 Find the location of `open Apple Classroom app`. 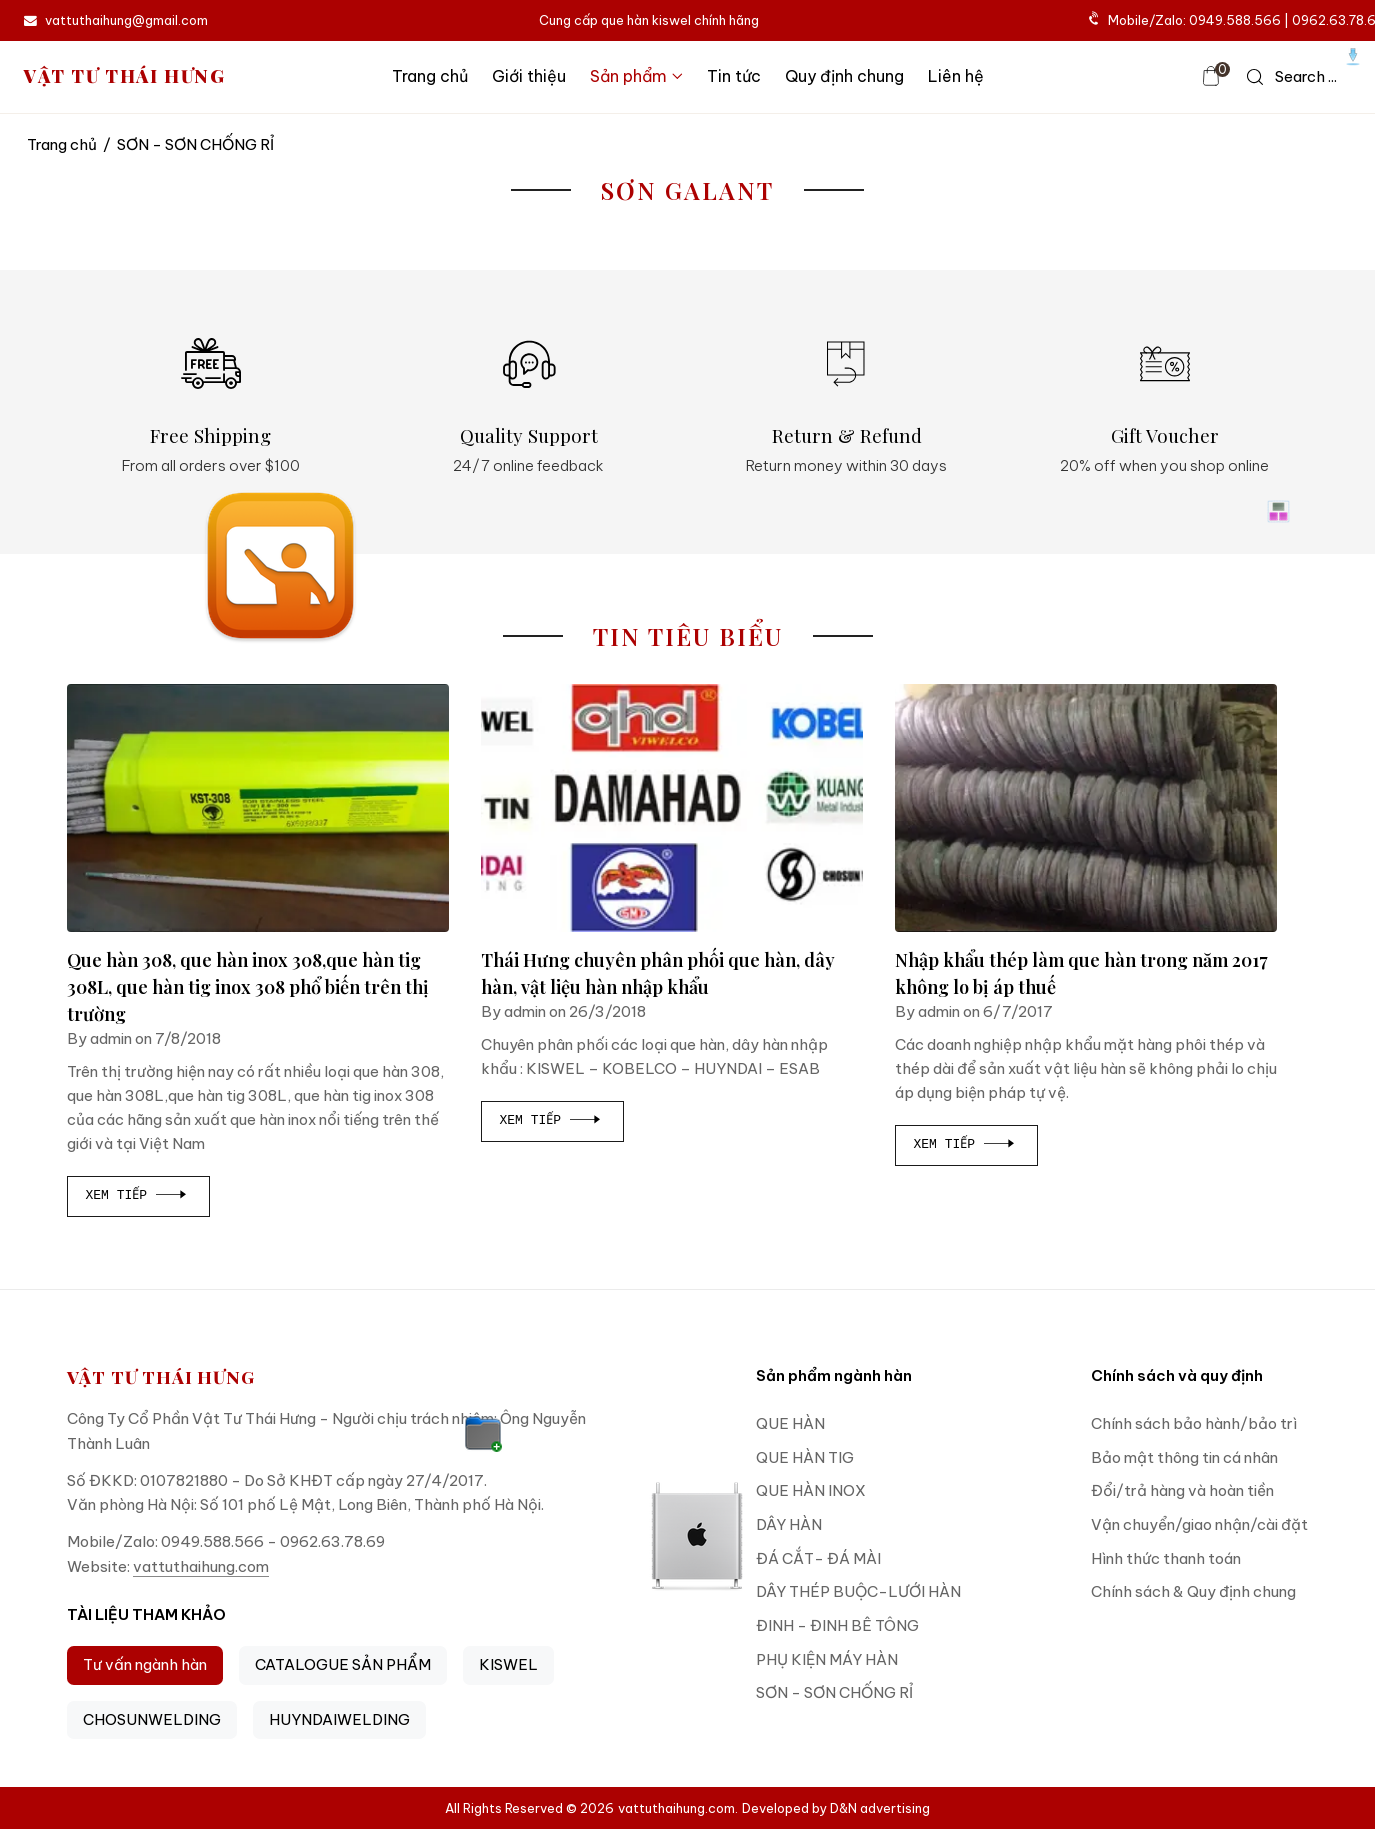

open Apple Classroom app is located at coordinates (280, 565).